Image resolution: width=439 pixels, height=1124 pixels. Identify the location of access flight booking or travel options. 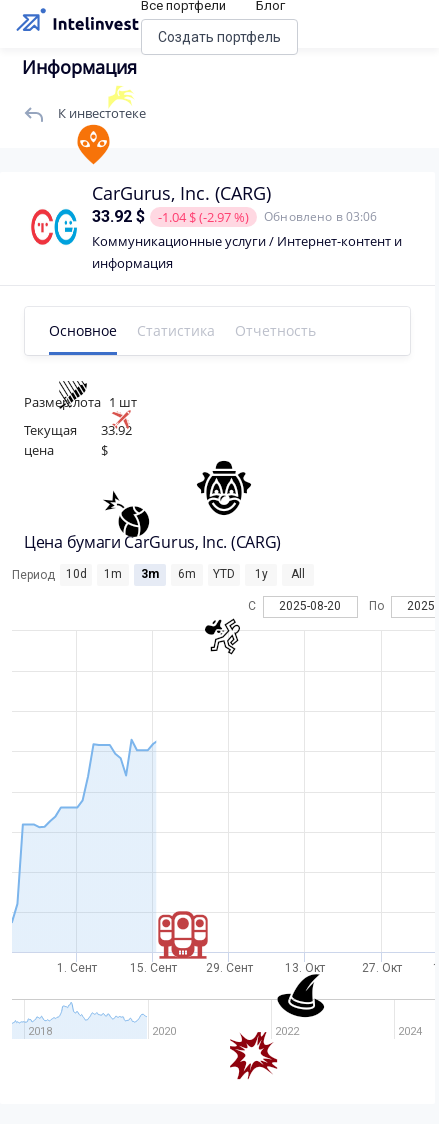
(121, 420).